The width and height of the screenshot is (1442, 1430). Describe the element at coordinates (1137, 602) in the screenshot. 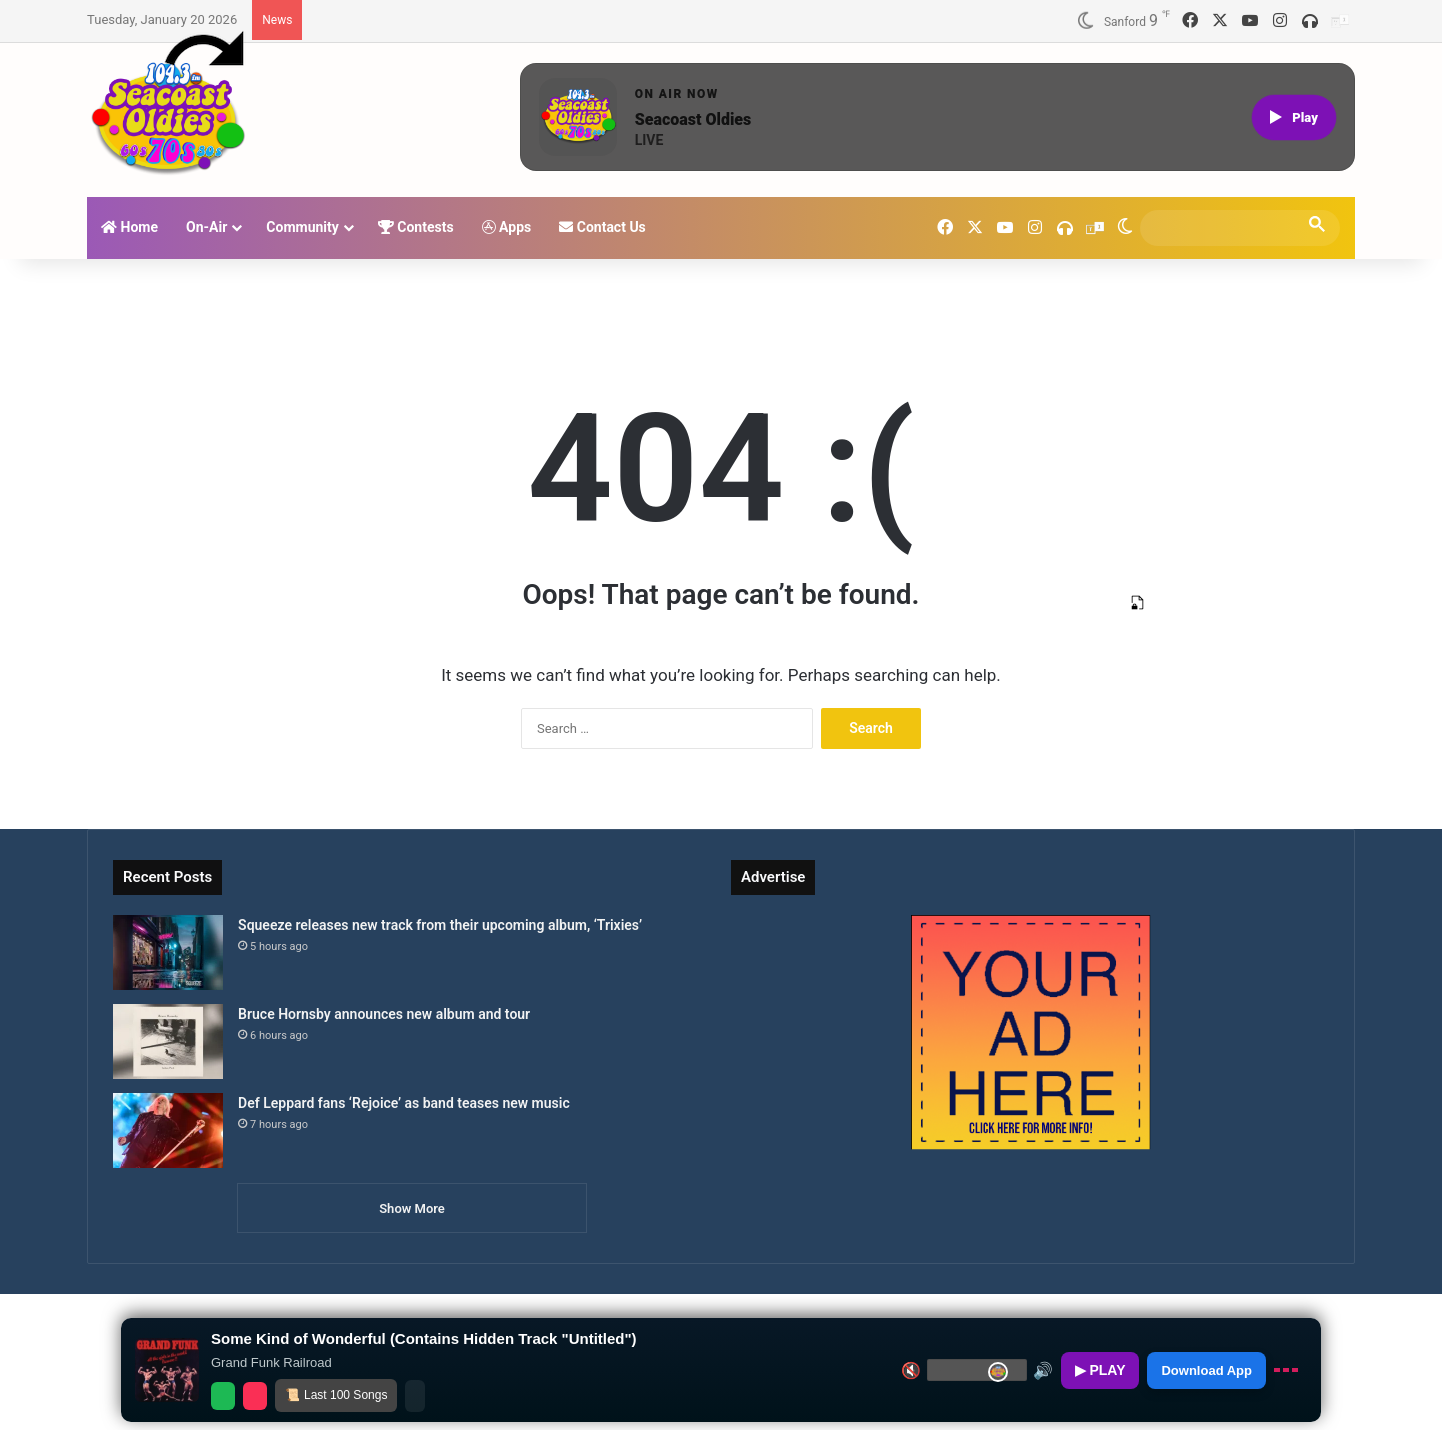

I see `access a password-protected file` at that location.